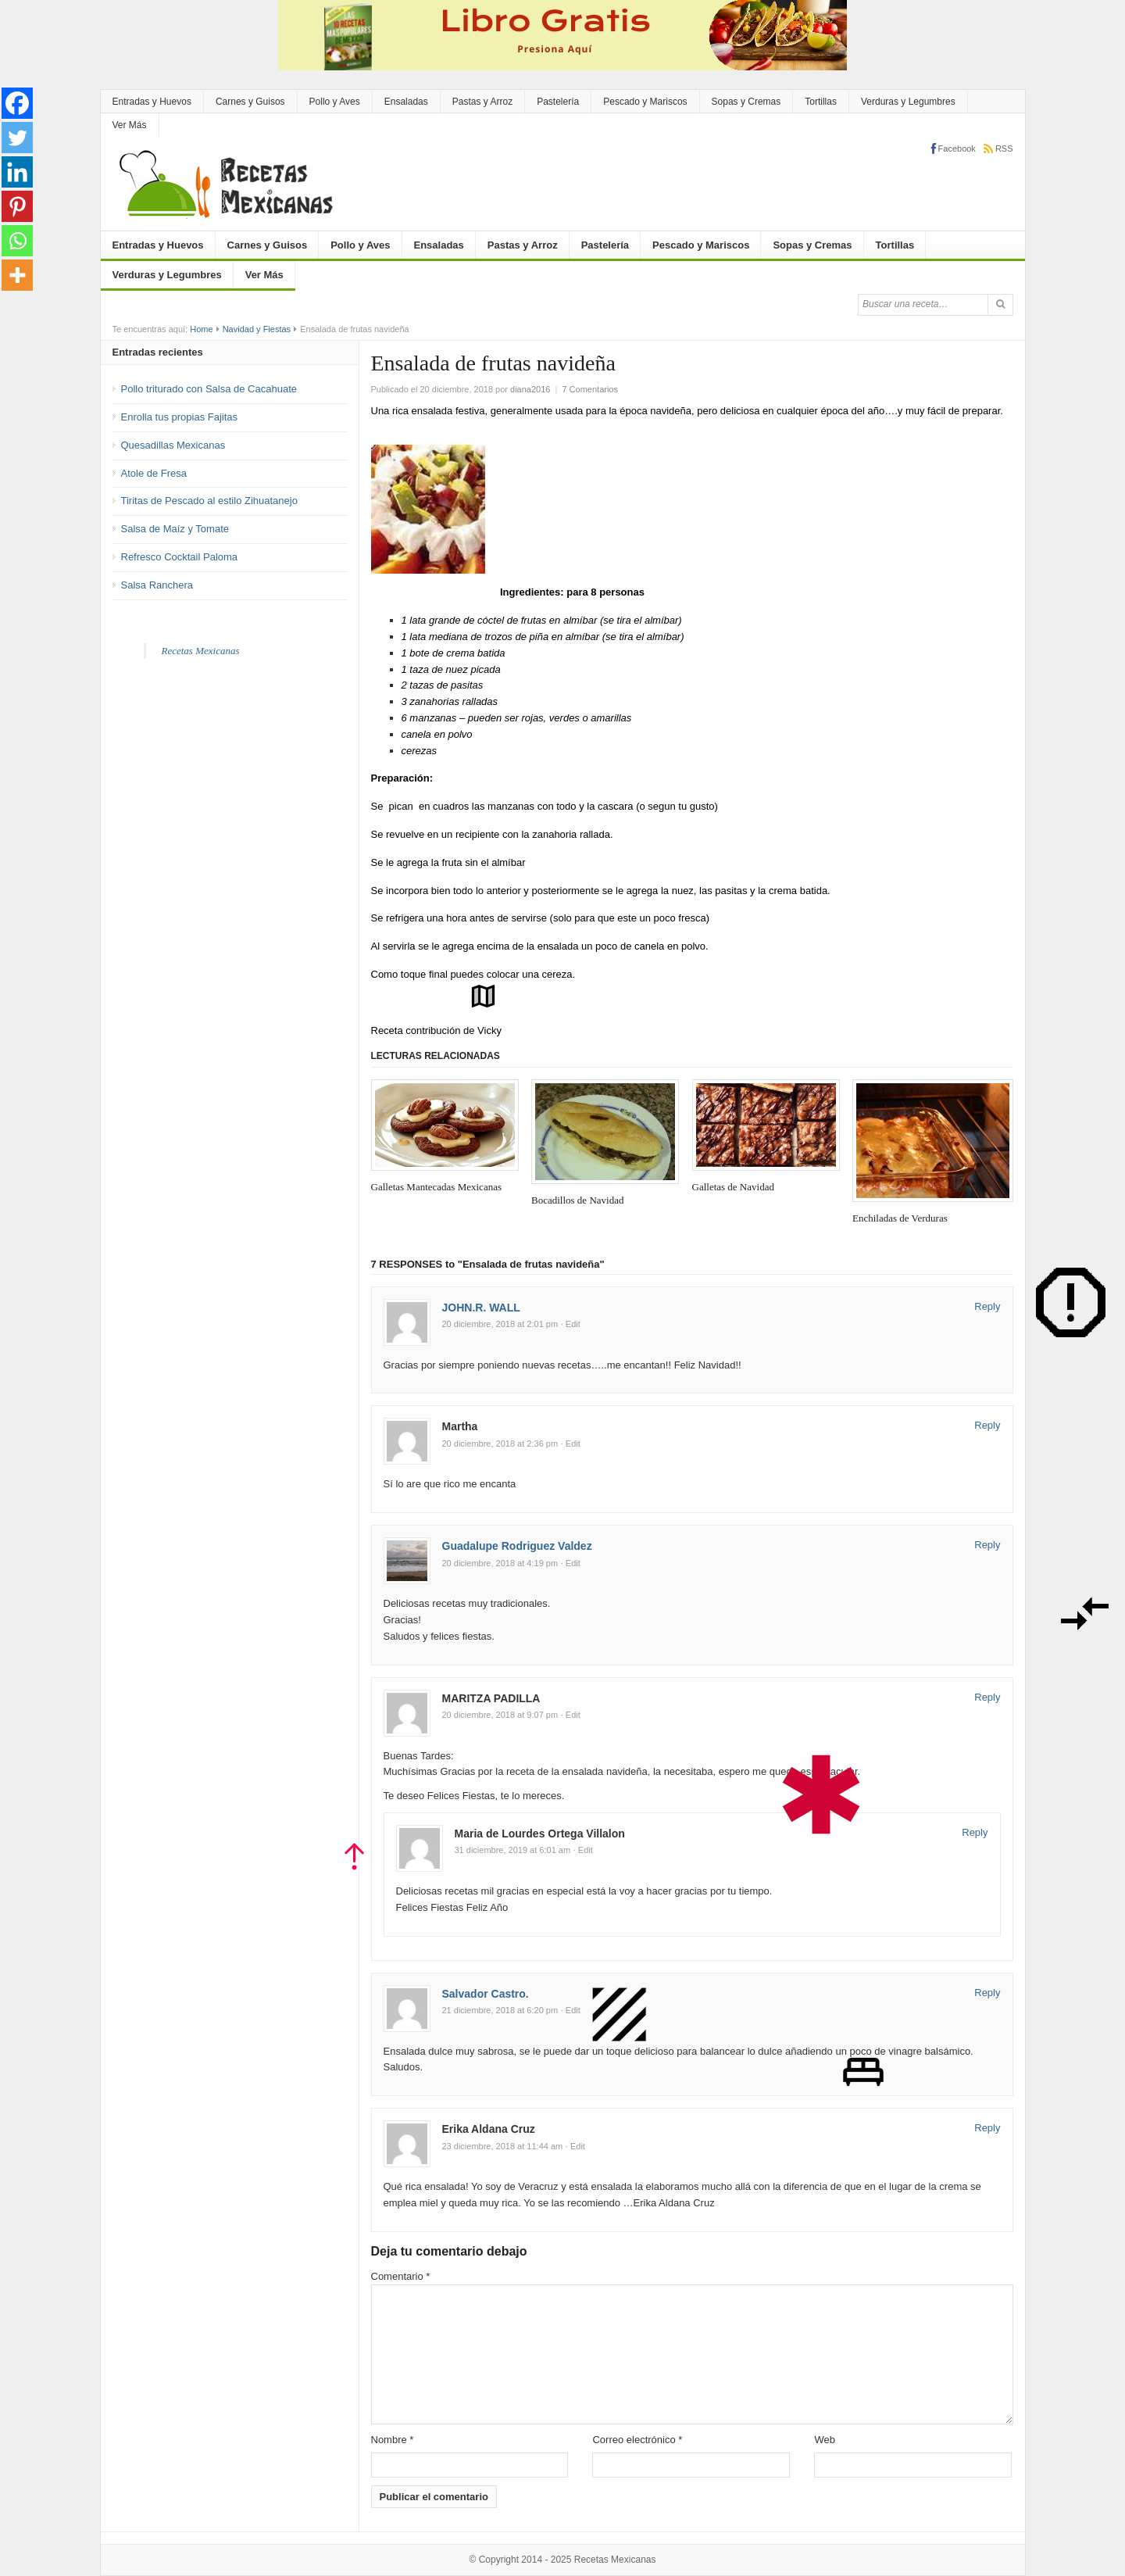 This screenshot has width=1125, height=2576. What do you see at coordinates (821, 1794) in the screenshot?
I see `access medical or health-related features` at bounding box center [821, 1794].